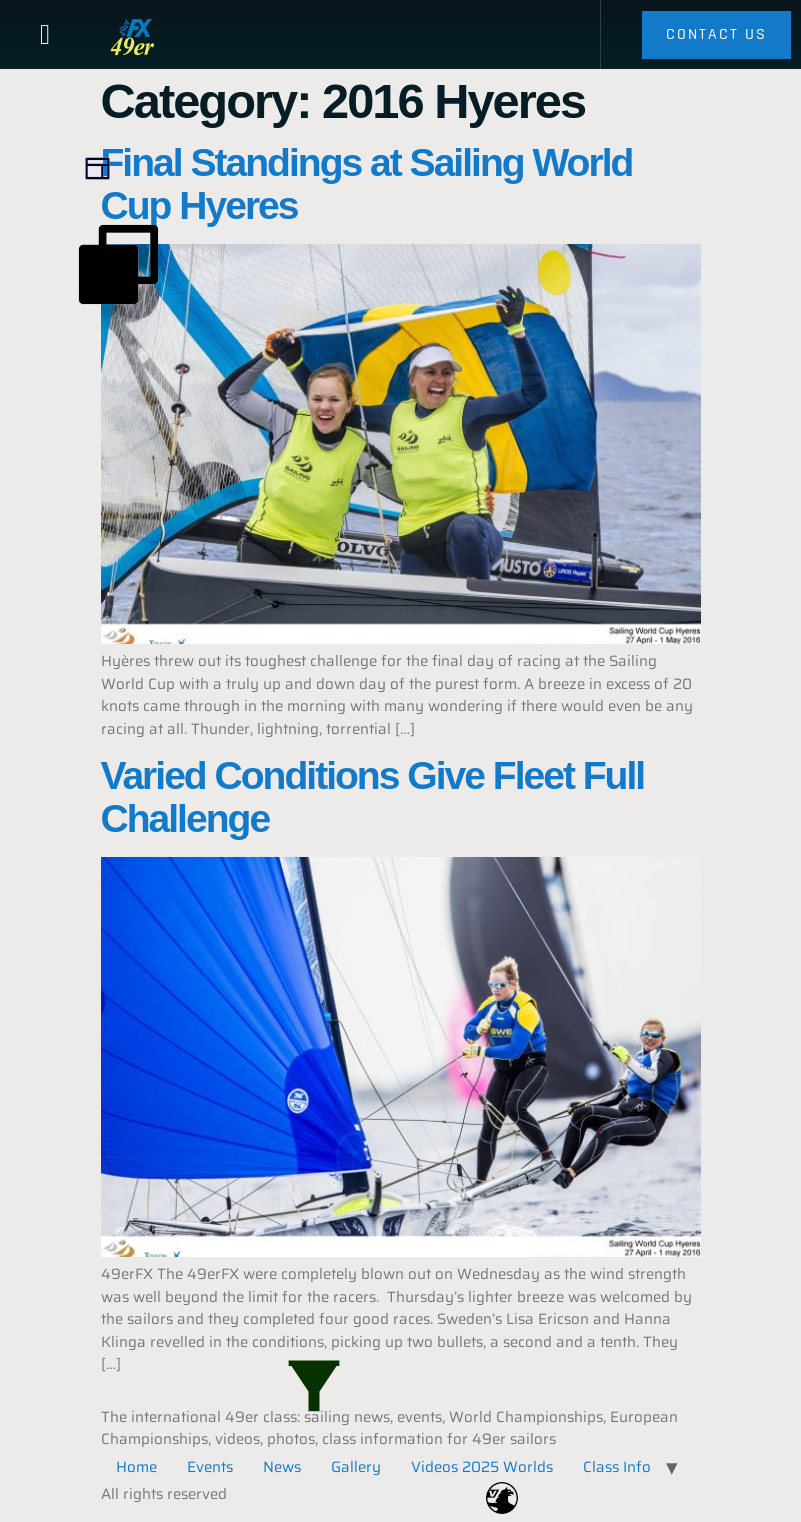 The height and width of the screenshot is (1522, 801). Describe the element at coordinates (314, 1383) in the screenshot. I see `filter list or search results` at that location.